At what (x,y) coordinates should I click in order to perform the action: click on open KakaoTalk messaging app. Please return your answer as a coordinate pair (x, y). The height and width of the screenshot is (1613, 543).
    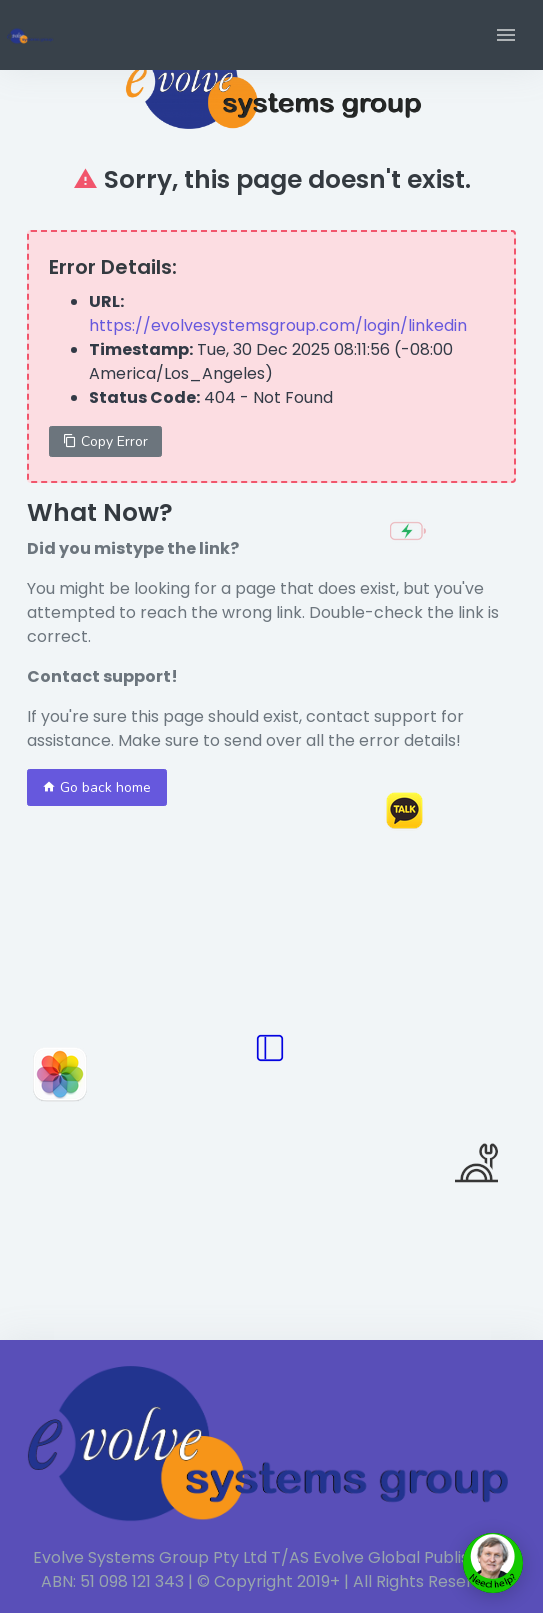
    Looking at the image, I should click on (404, 810).